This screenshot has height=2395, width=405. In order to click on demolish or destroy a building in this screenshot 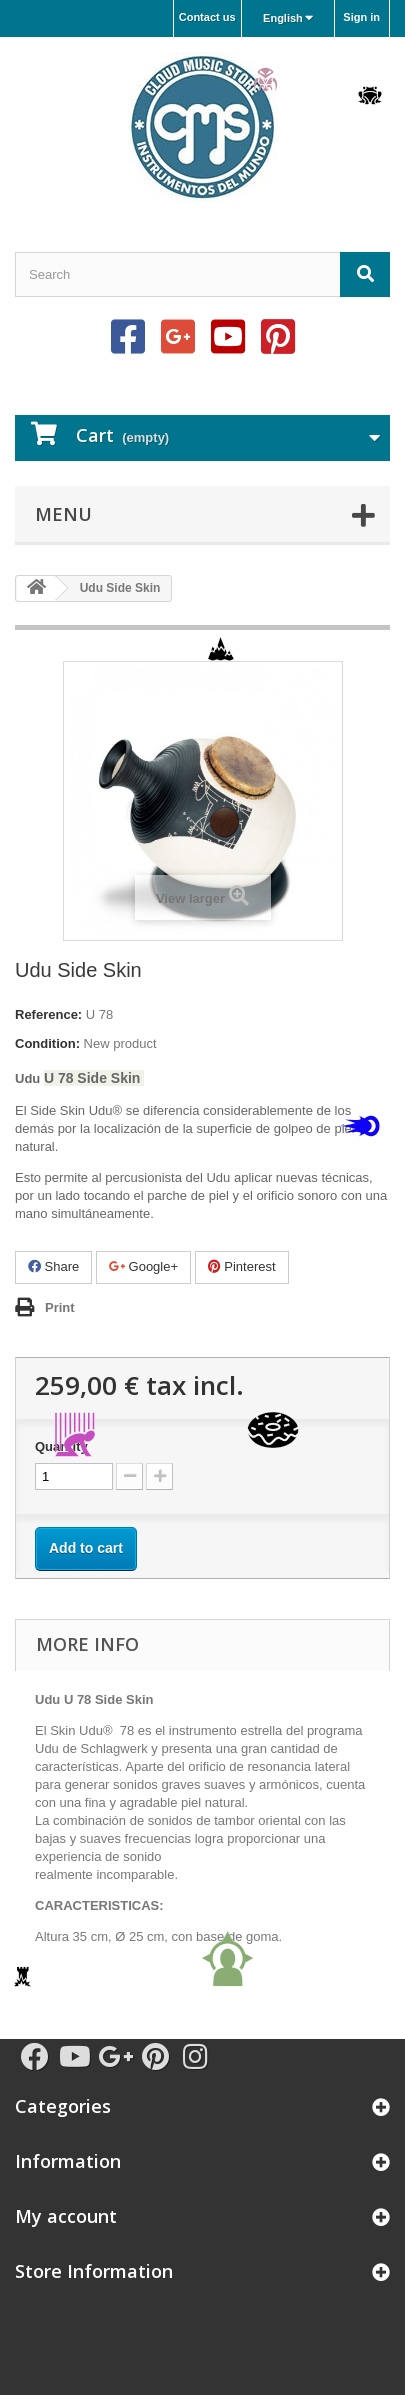, I will do `click(22, 1976)`.